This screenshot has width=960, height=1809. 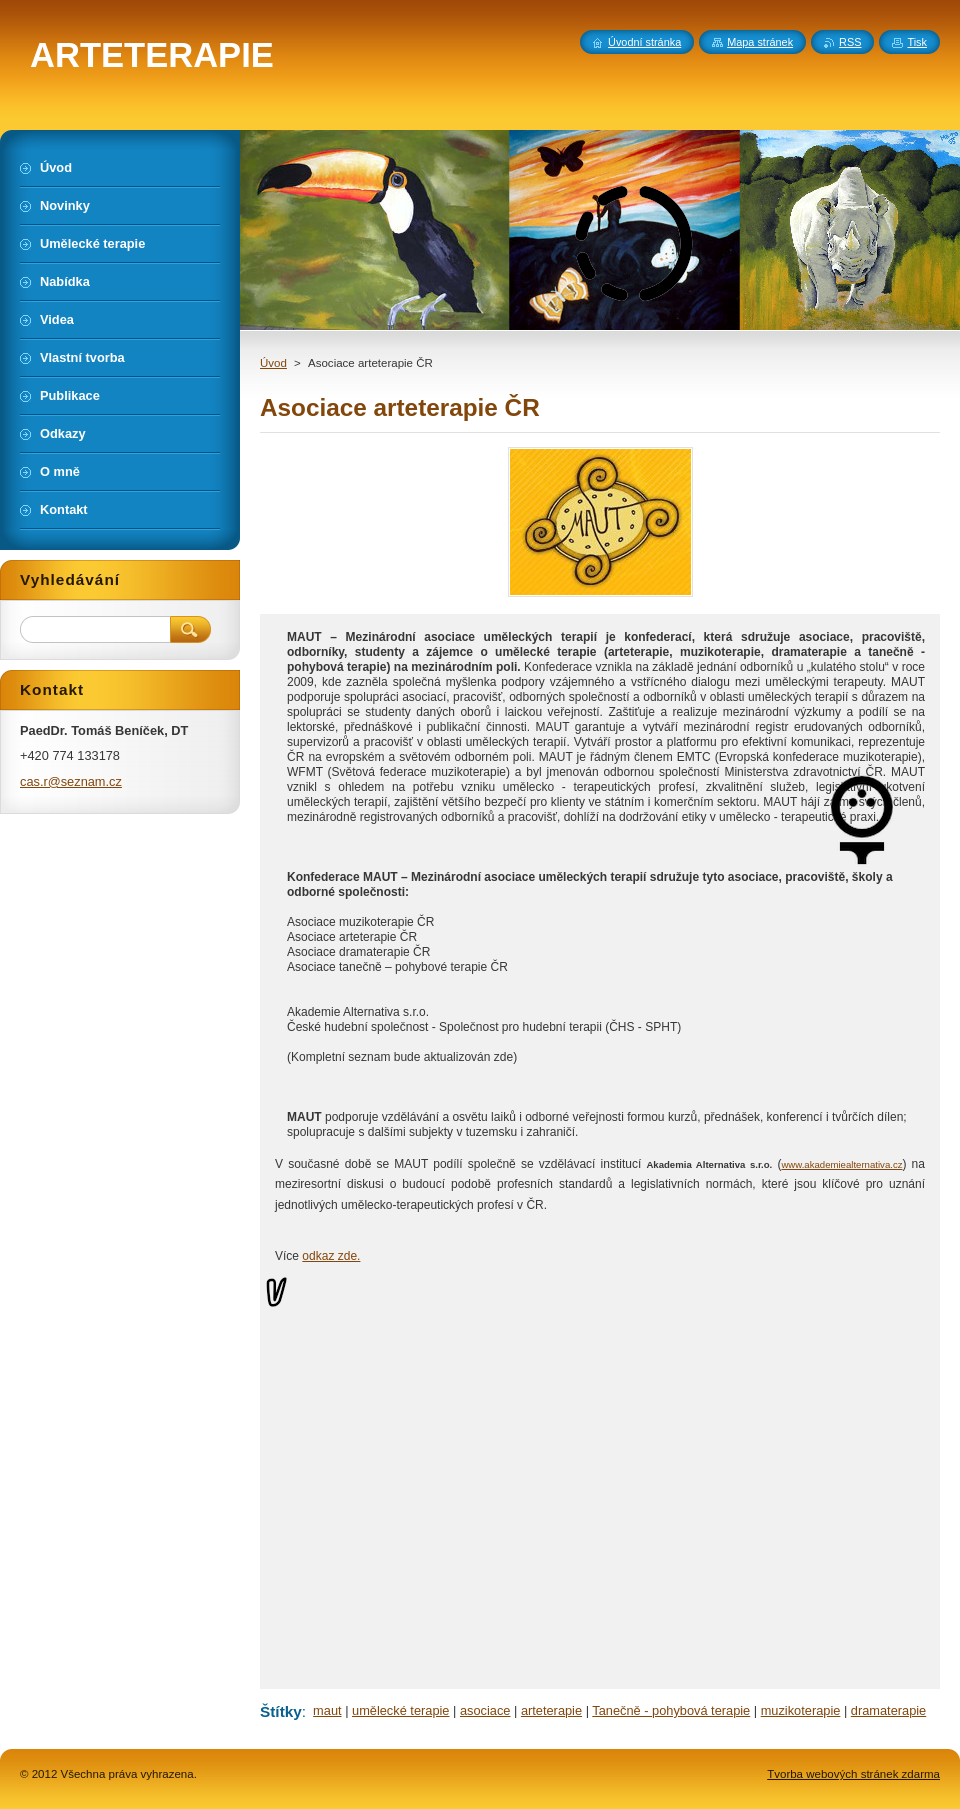 I want to click on open the Vinted app, so click(x=276, y=1292).